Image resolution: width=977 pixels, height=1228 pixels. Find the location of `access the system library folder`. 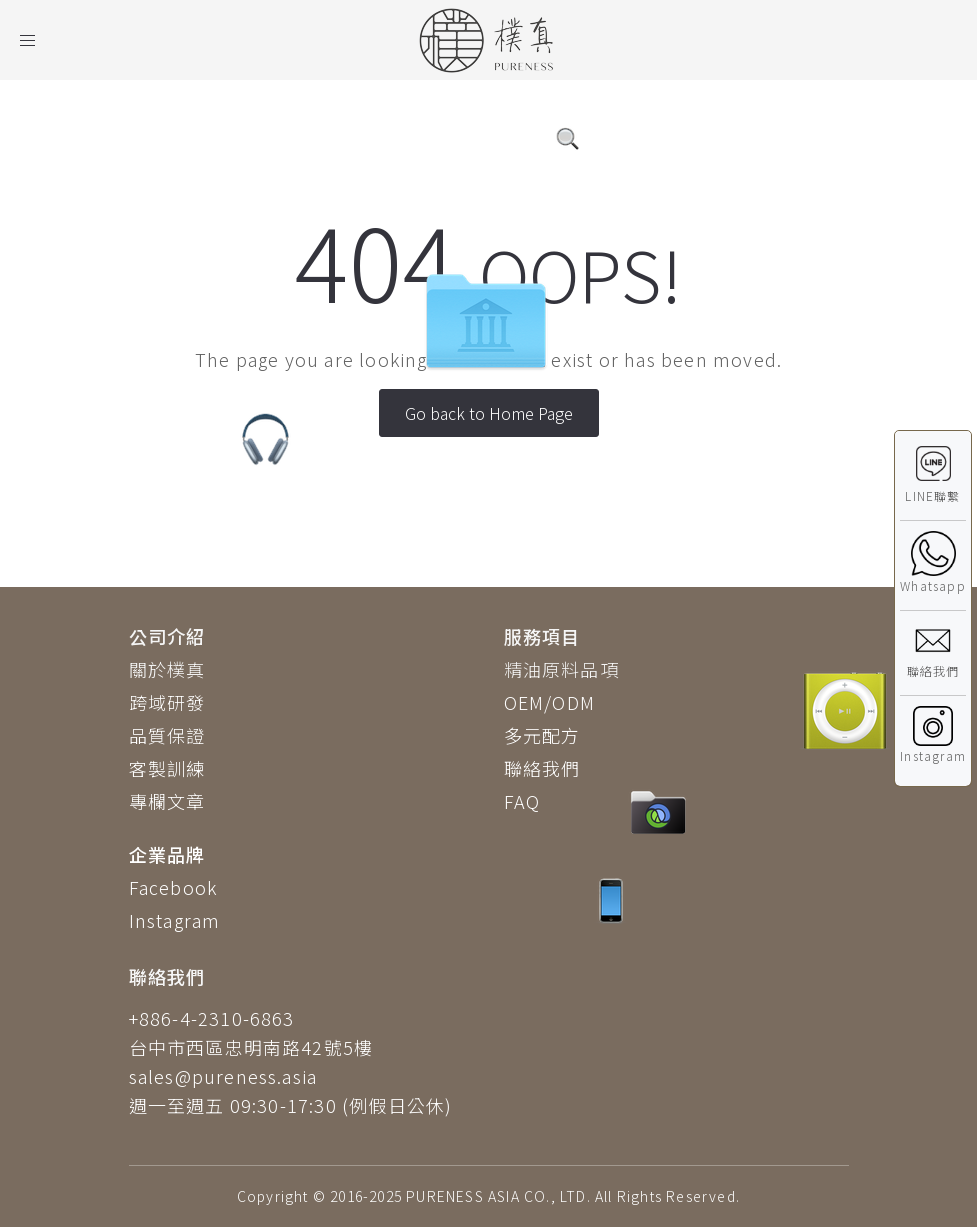

access the system library folder is located at coordinates (486, 321).